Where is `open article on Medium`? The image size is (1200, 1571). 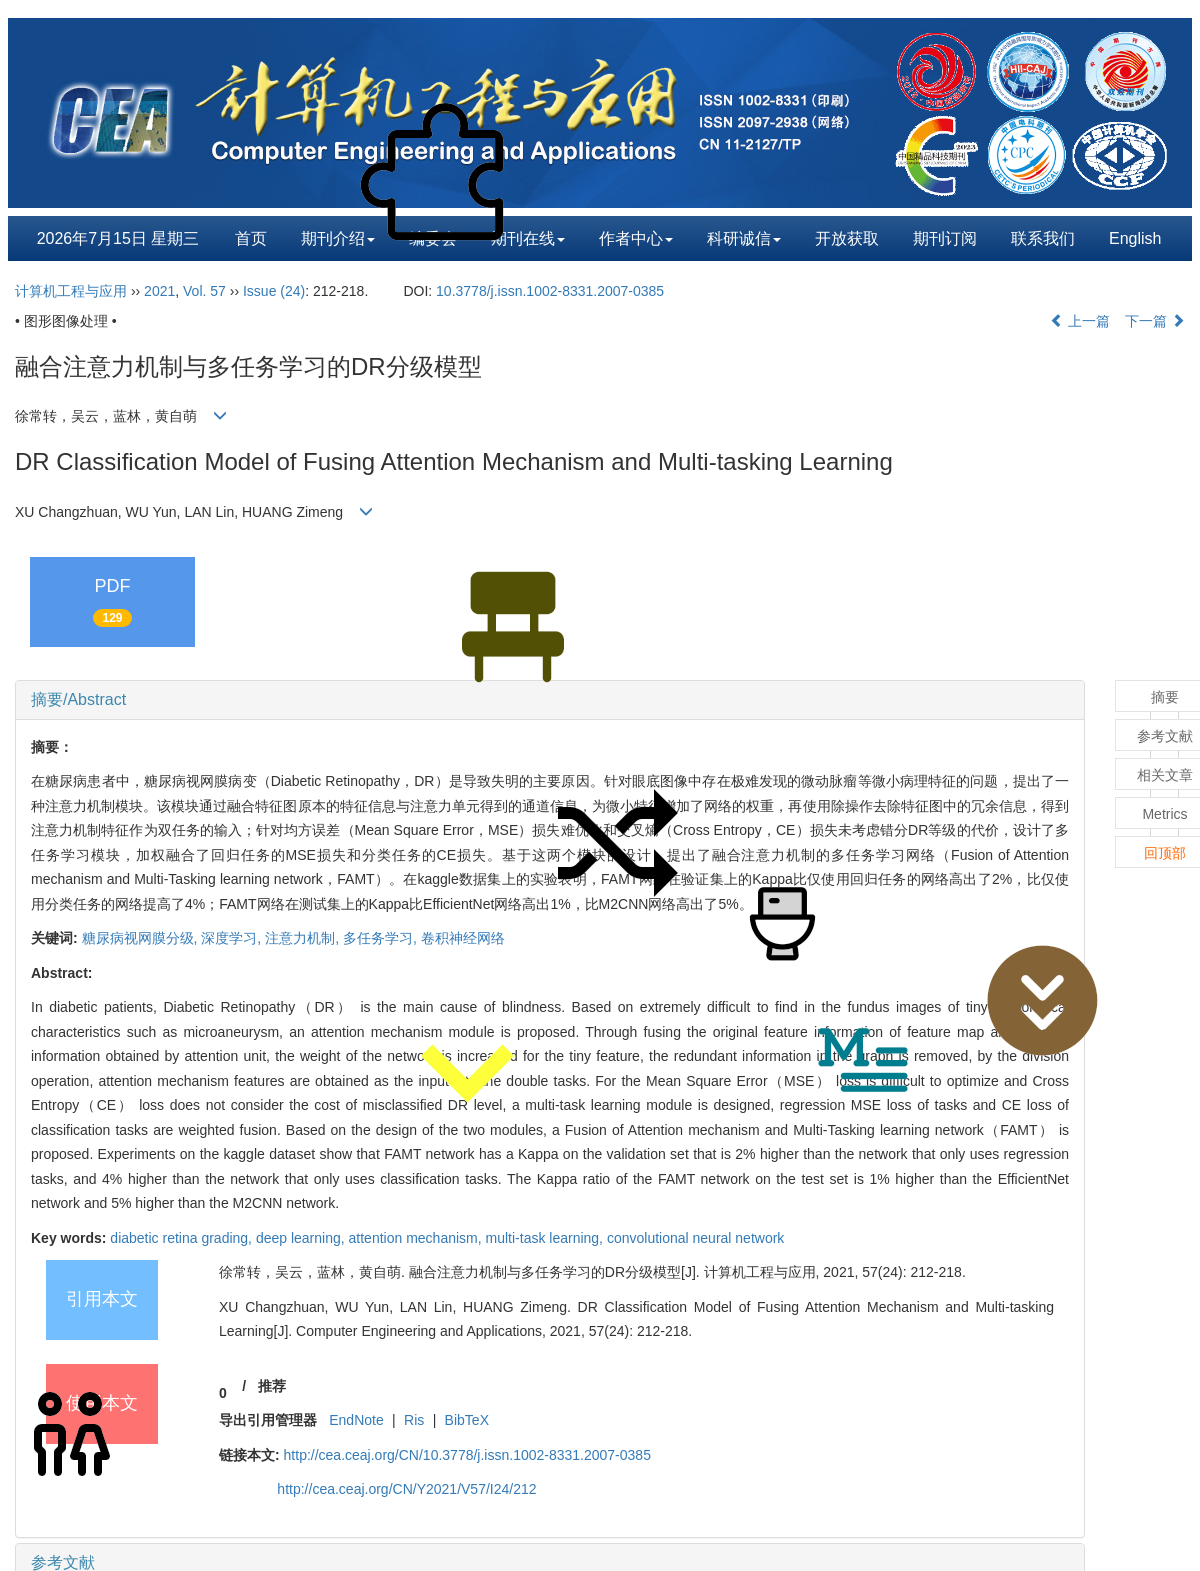 open article on Medium is located at coordinates (863, 1060).